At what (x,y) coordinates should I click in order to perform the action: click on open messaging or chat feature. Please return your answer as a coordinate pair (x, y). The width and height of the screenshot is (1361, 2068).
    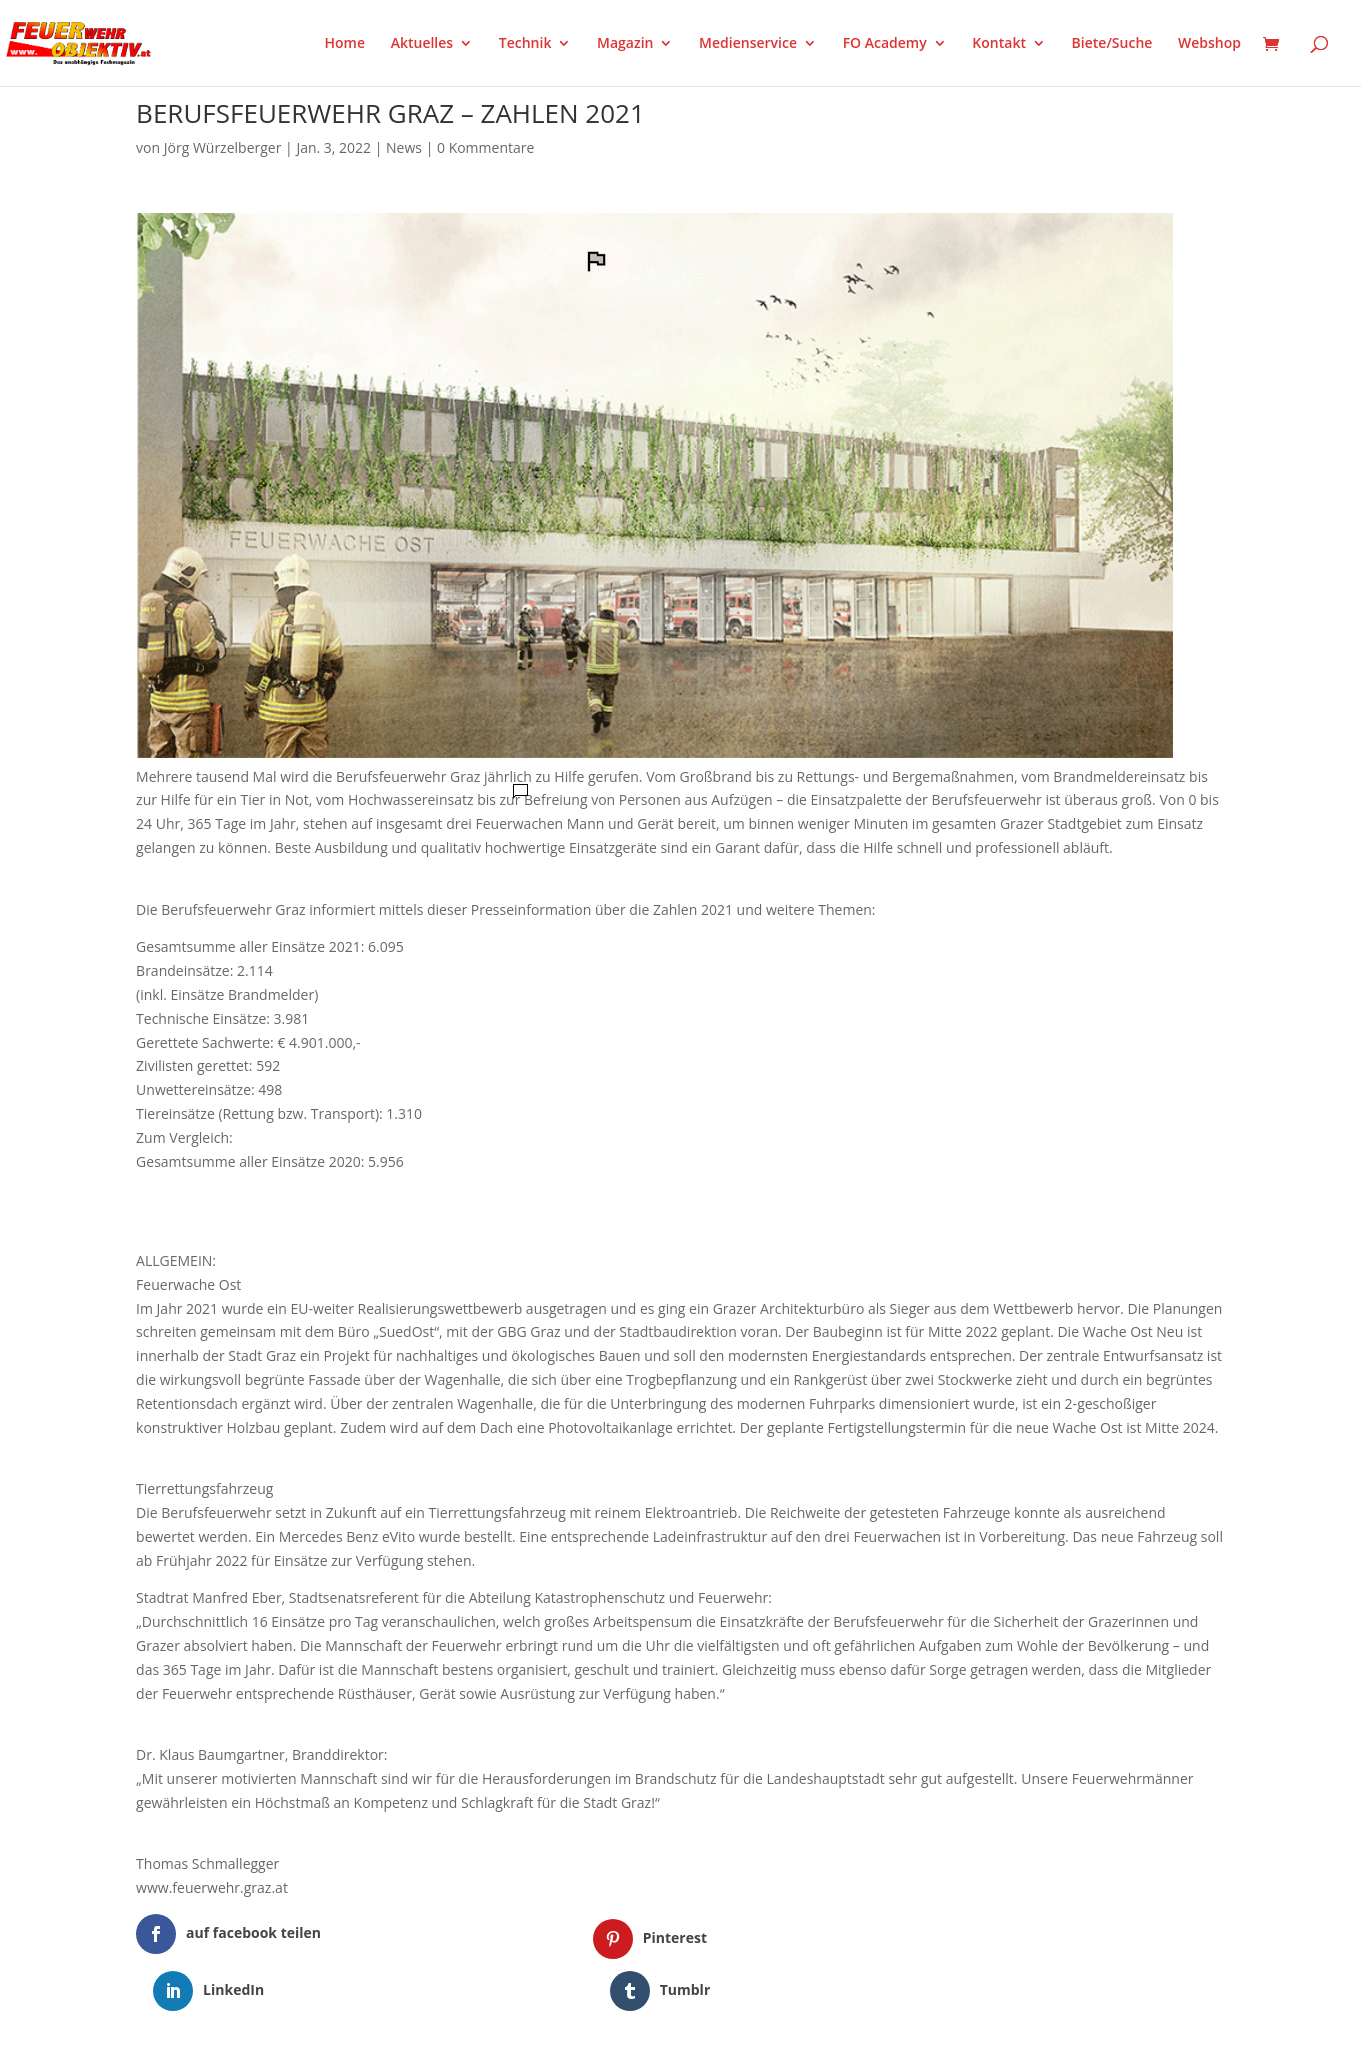
    Looking at the image, I should click on (520, 791).